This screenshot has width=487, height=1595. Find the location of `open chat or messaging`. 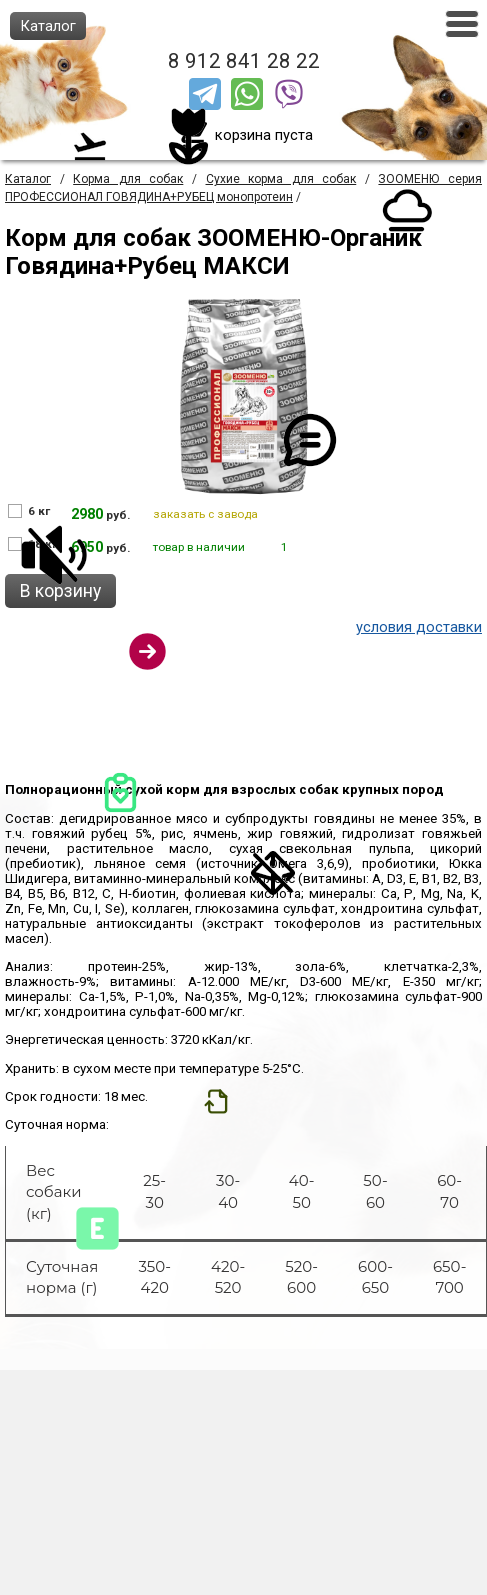

open chat or messaging is located at coordinates (310, 440).